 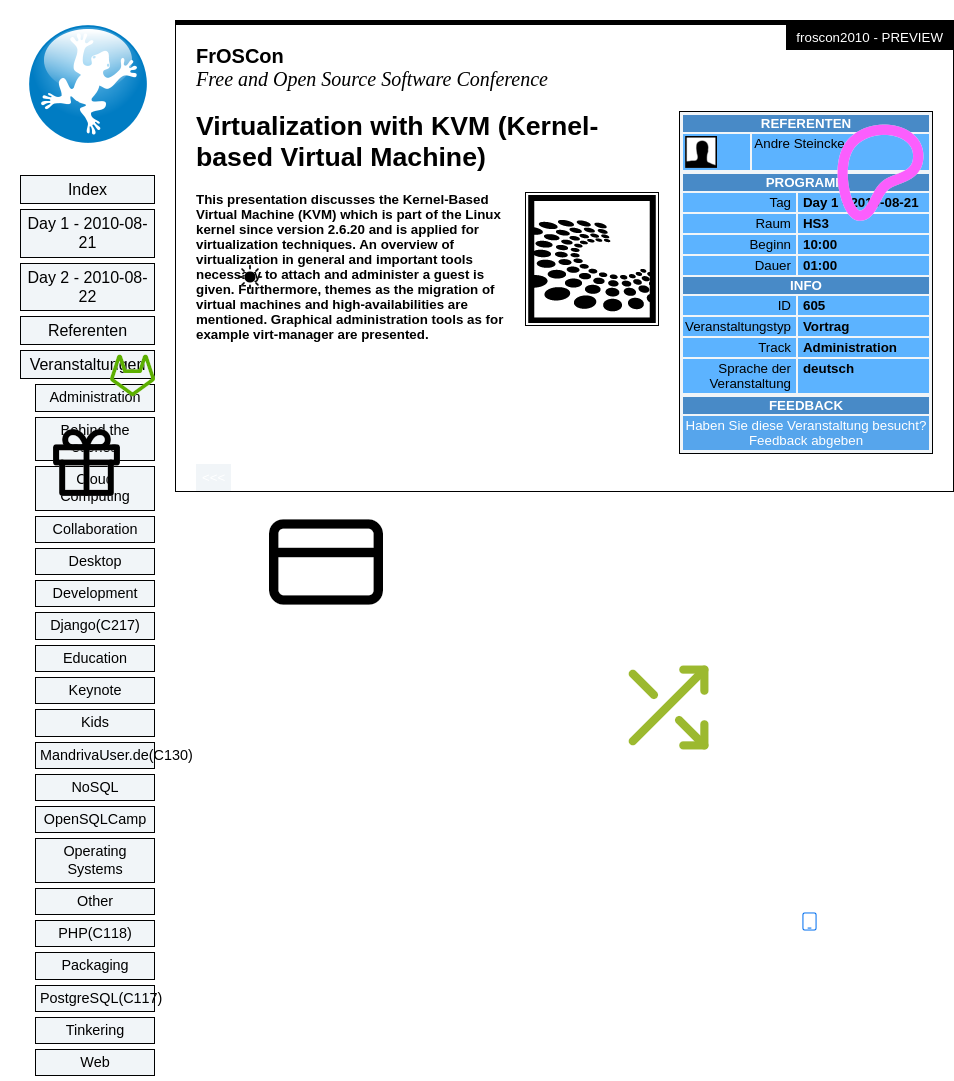 I want to click on redeem a gift or reward, so click(x=86, y=462).